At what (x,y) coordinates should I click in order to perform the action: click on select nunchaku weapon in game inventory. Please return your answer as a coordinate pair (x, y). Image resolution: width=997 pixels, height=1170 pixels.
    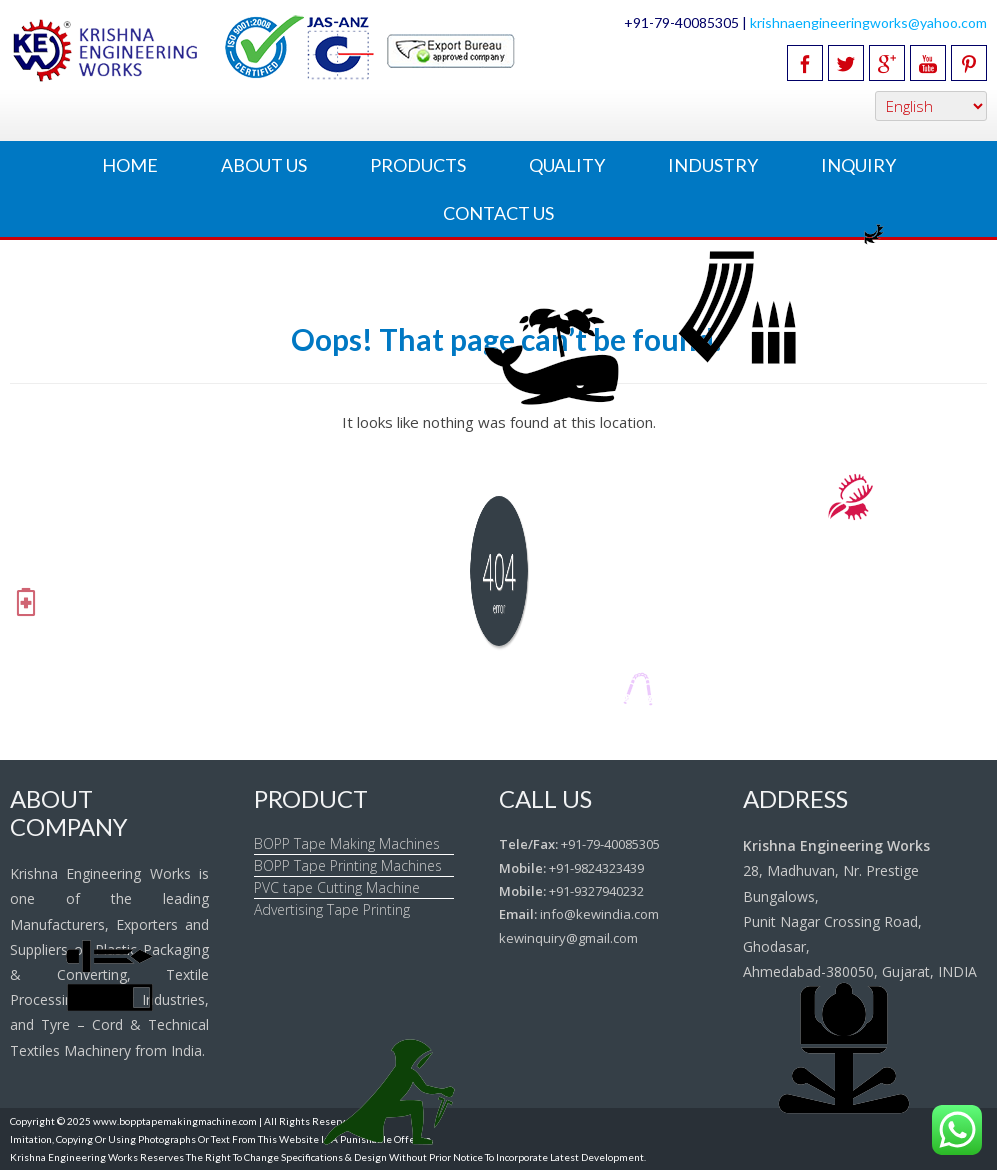
    Looking at the image, I should click on (638, 689).